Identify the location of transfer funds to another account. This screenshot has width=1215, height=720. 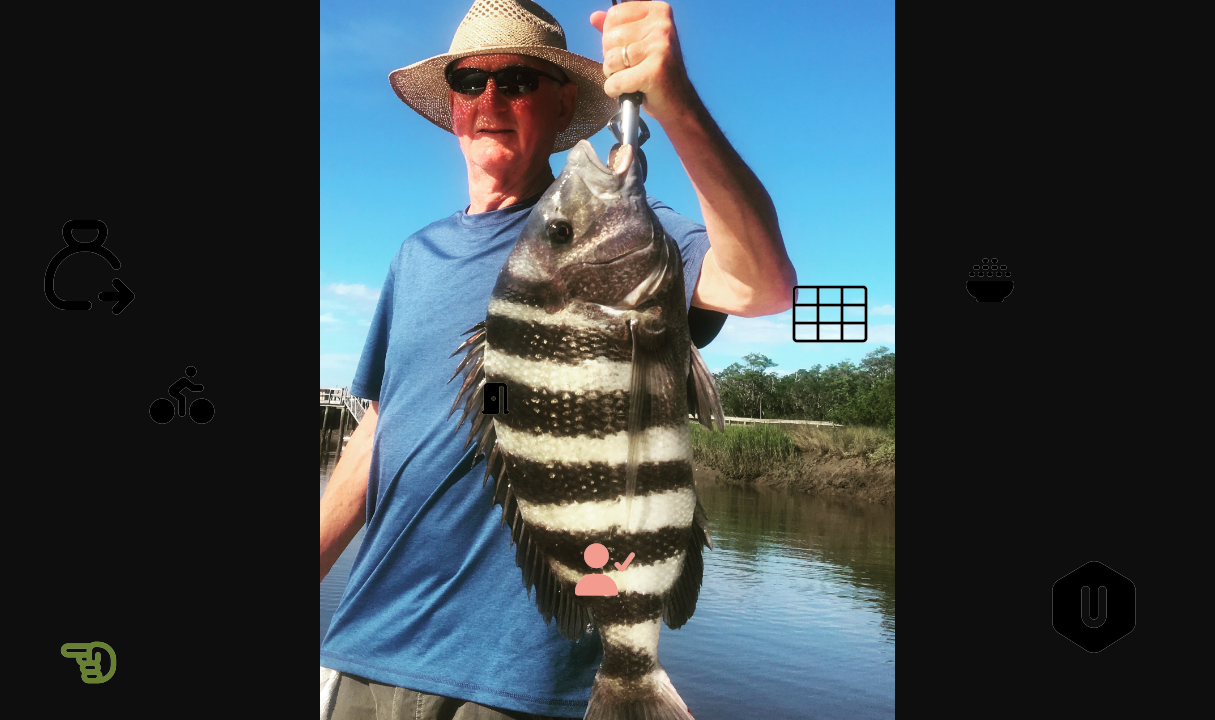
(85, 265).